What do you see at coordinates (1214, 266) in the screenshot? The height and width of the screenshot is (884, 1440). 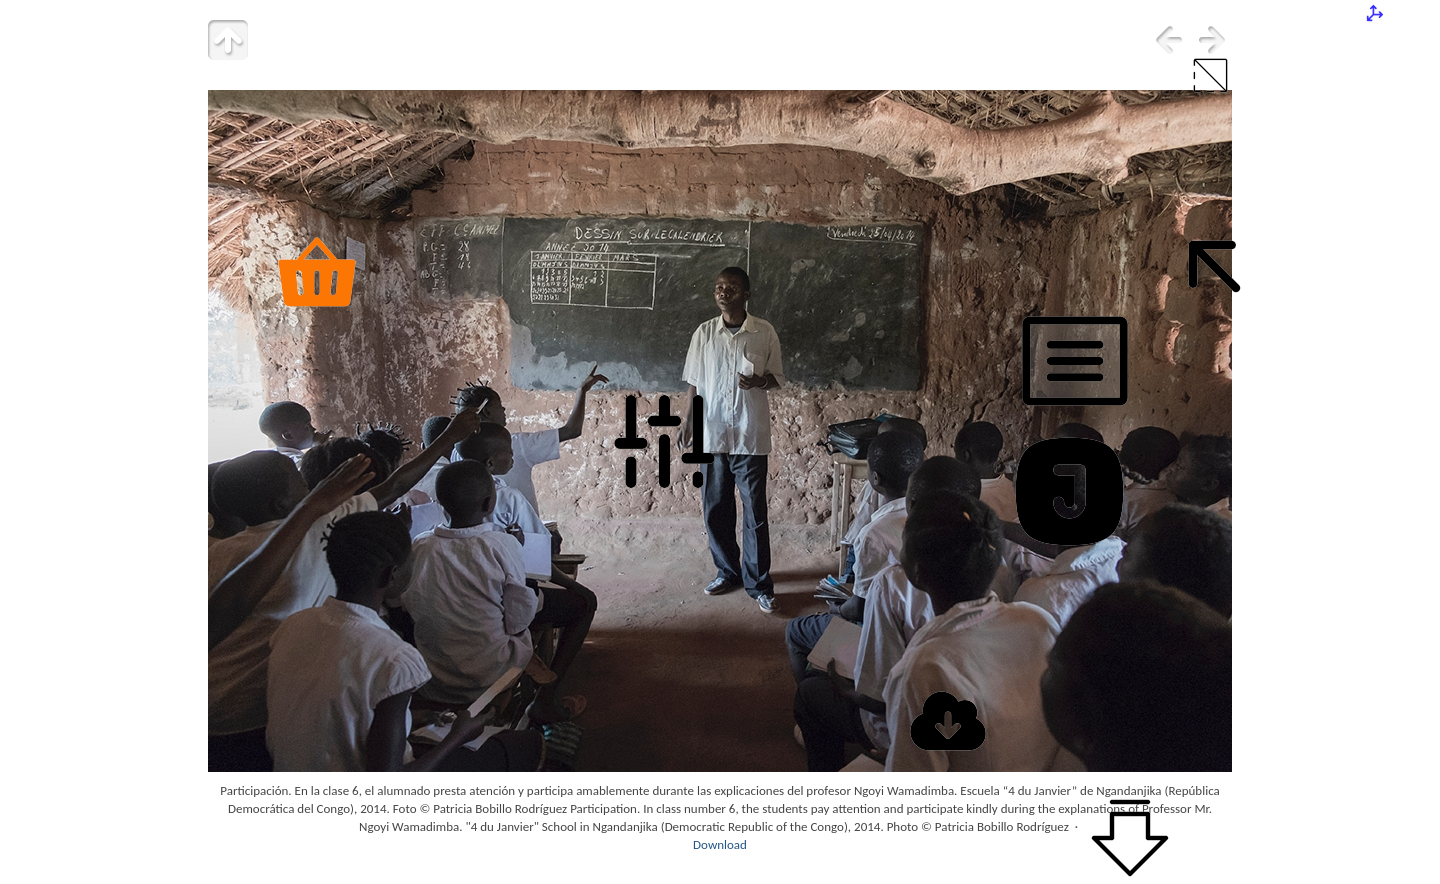 I see `navigate back to previous screen` at bounding box center [1214, 266].